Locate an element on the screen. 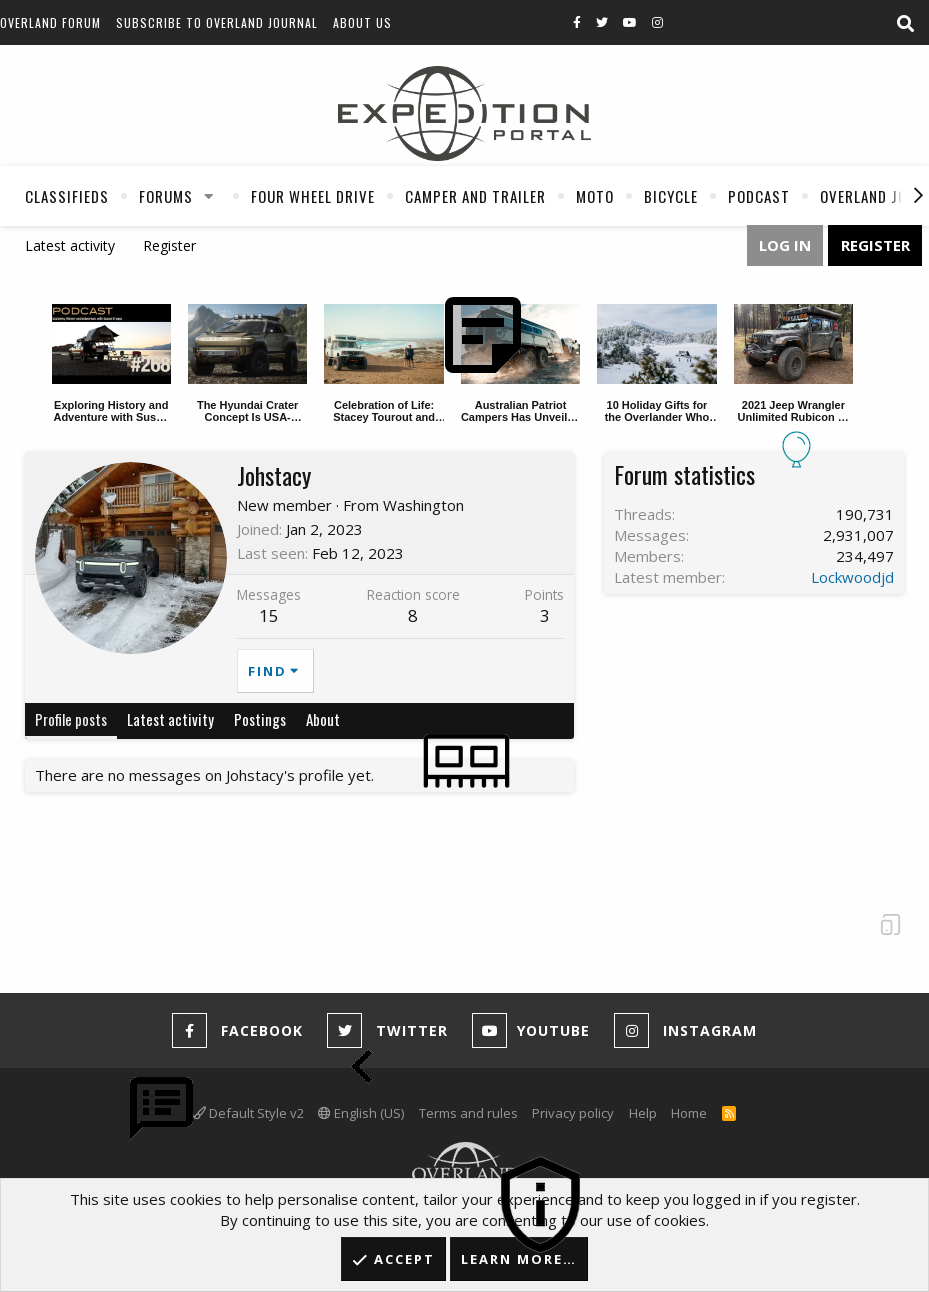  indicates a celebration or birthday event is located at coordinates (796, 449).